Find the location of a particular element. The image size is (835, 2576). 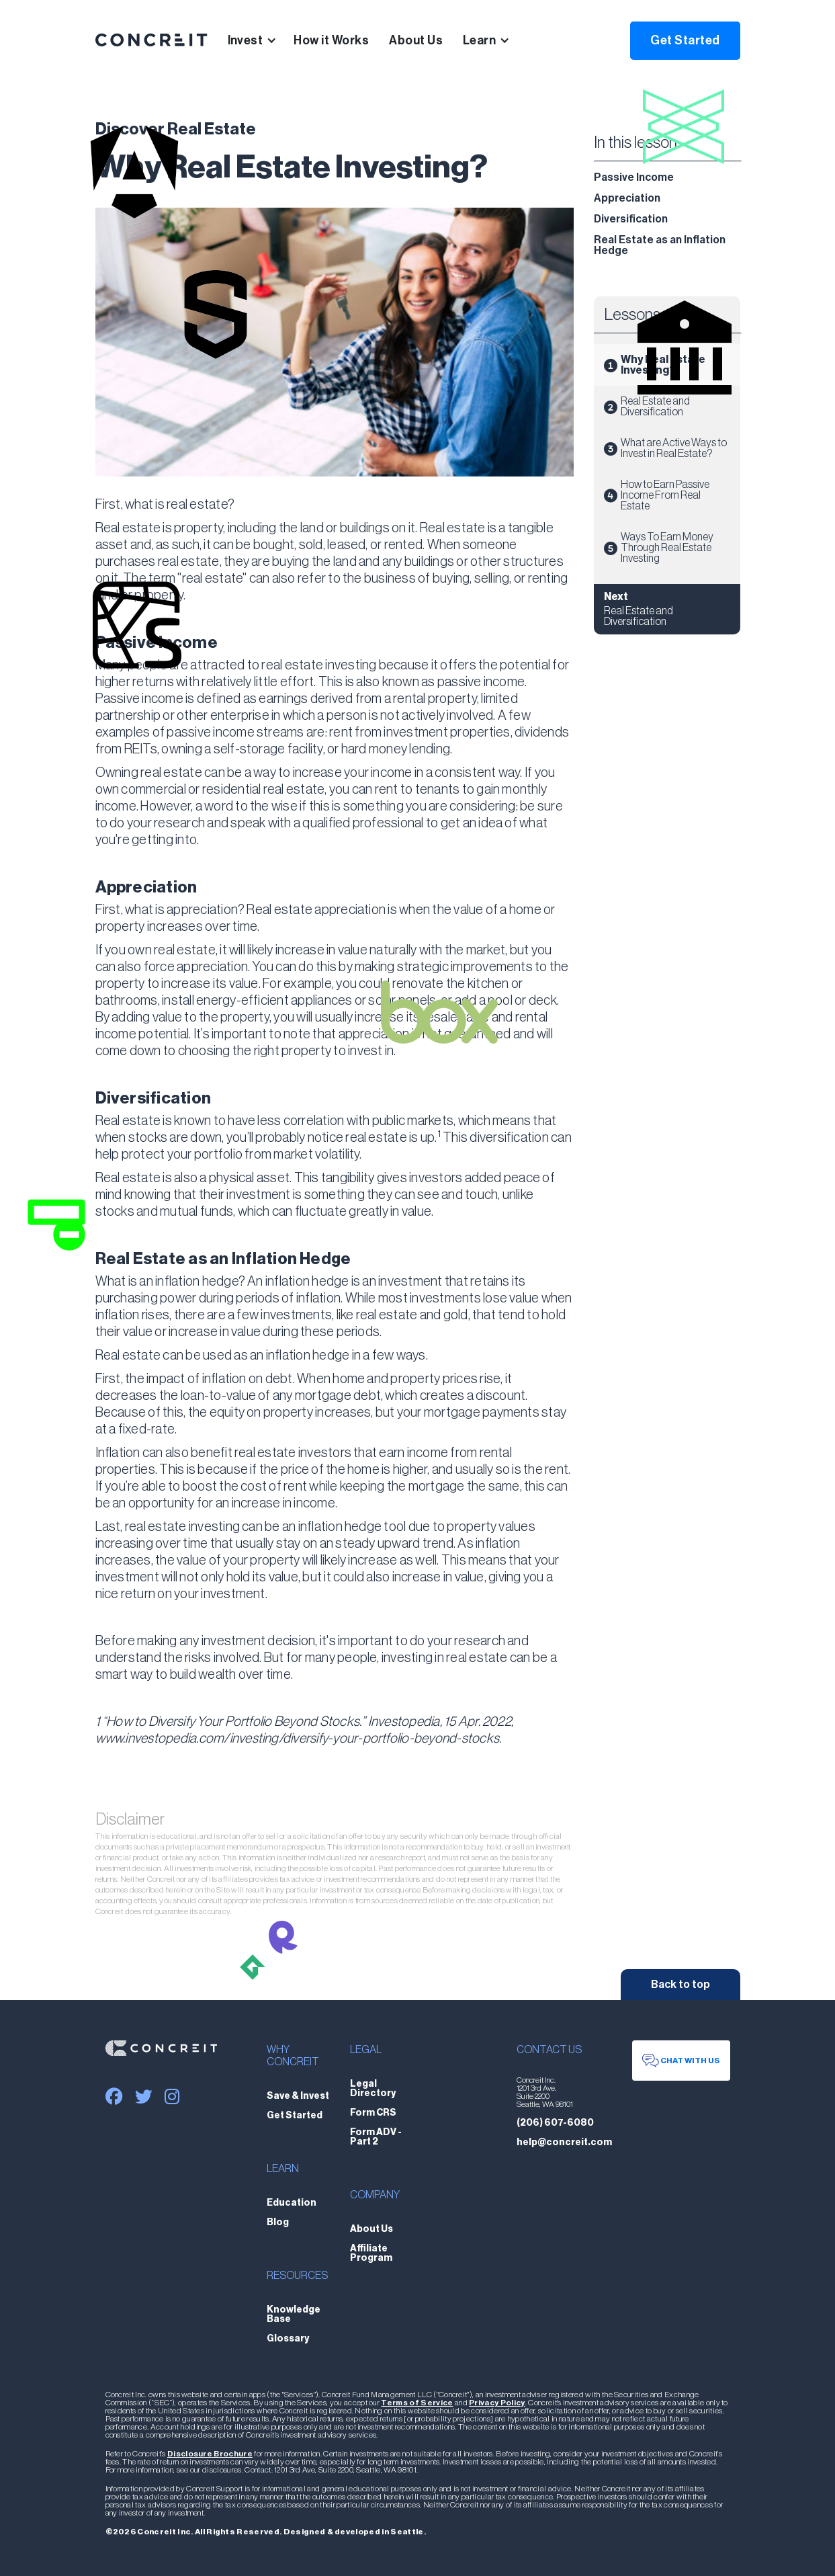

indicates an Angular framework application is located at coordinates (134, 172).